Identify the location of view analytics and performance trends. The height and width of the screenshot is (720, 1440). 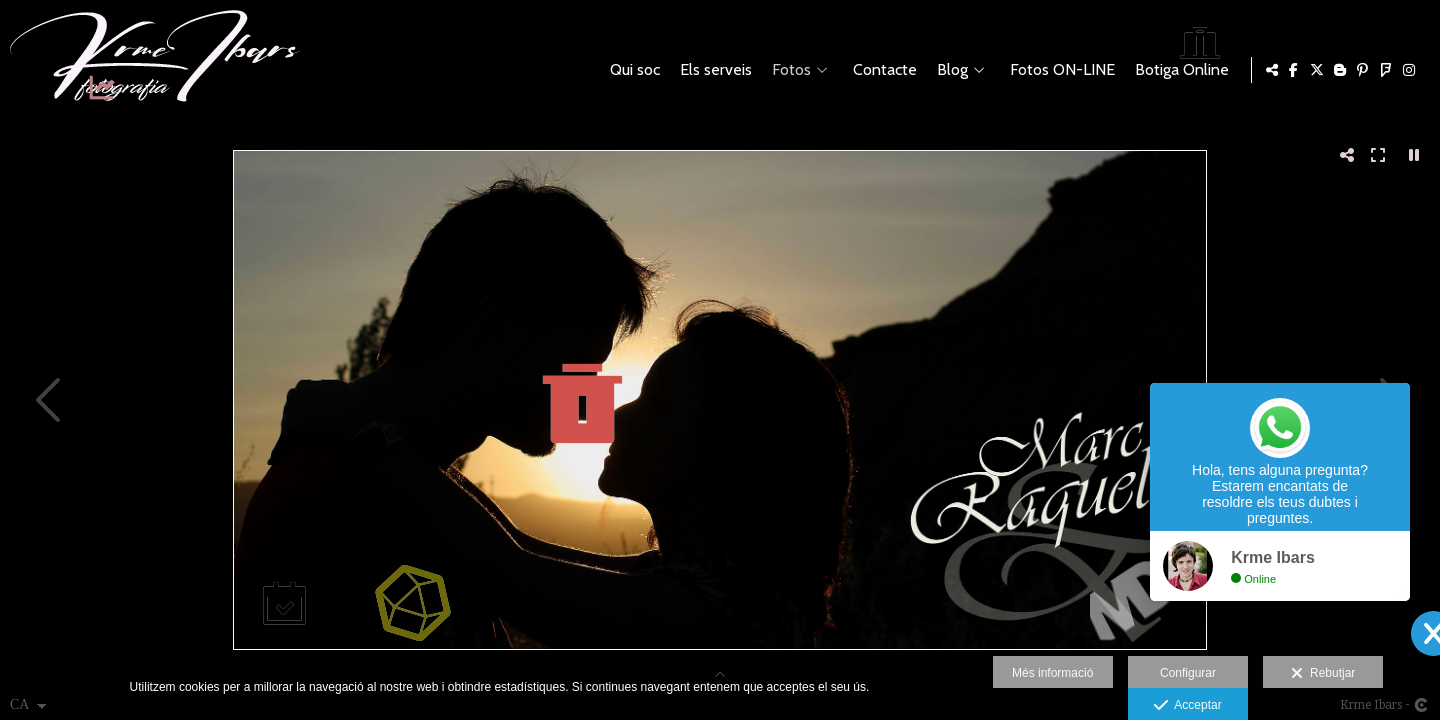
(101, 87).